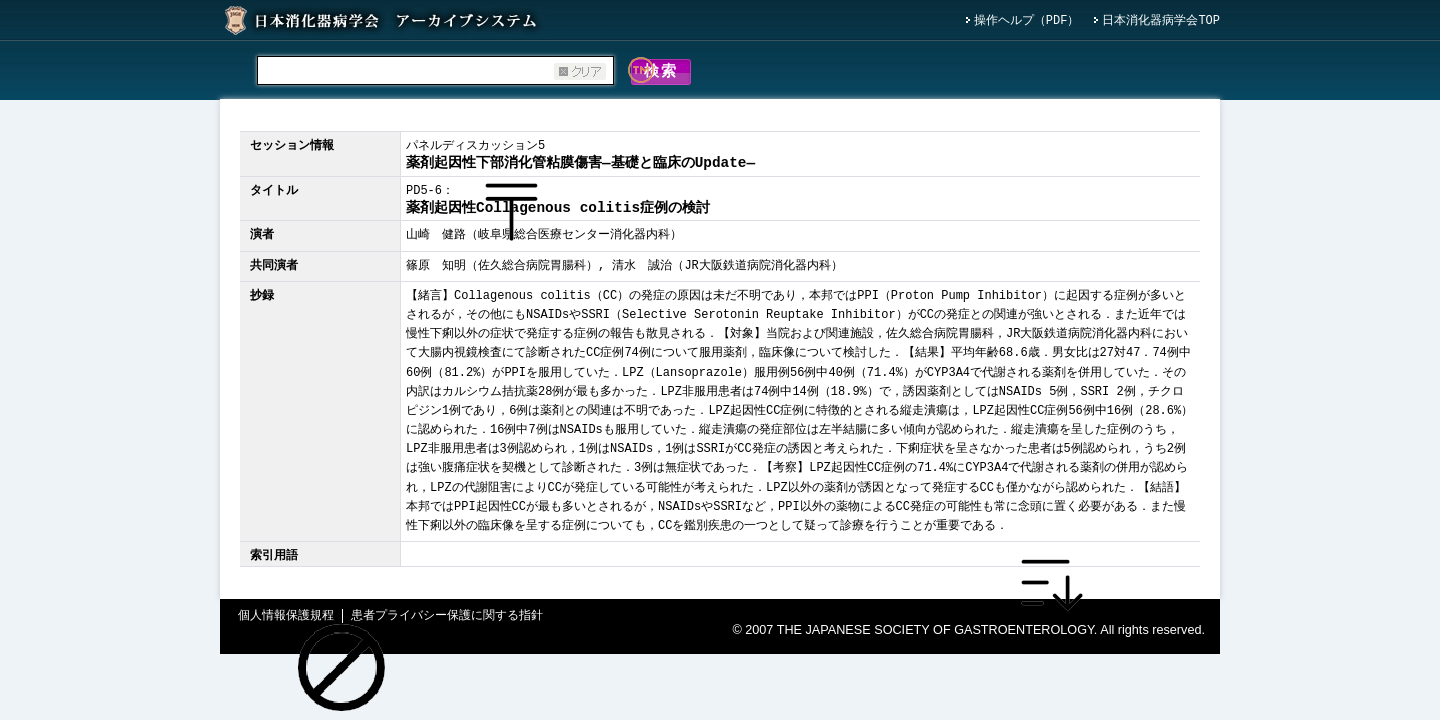 This screenshot has width=1440, height=720. I want to click on indicates kazakhstani tenge currency, so click(511, 209).